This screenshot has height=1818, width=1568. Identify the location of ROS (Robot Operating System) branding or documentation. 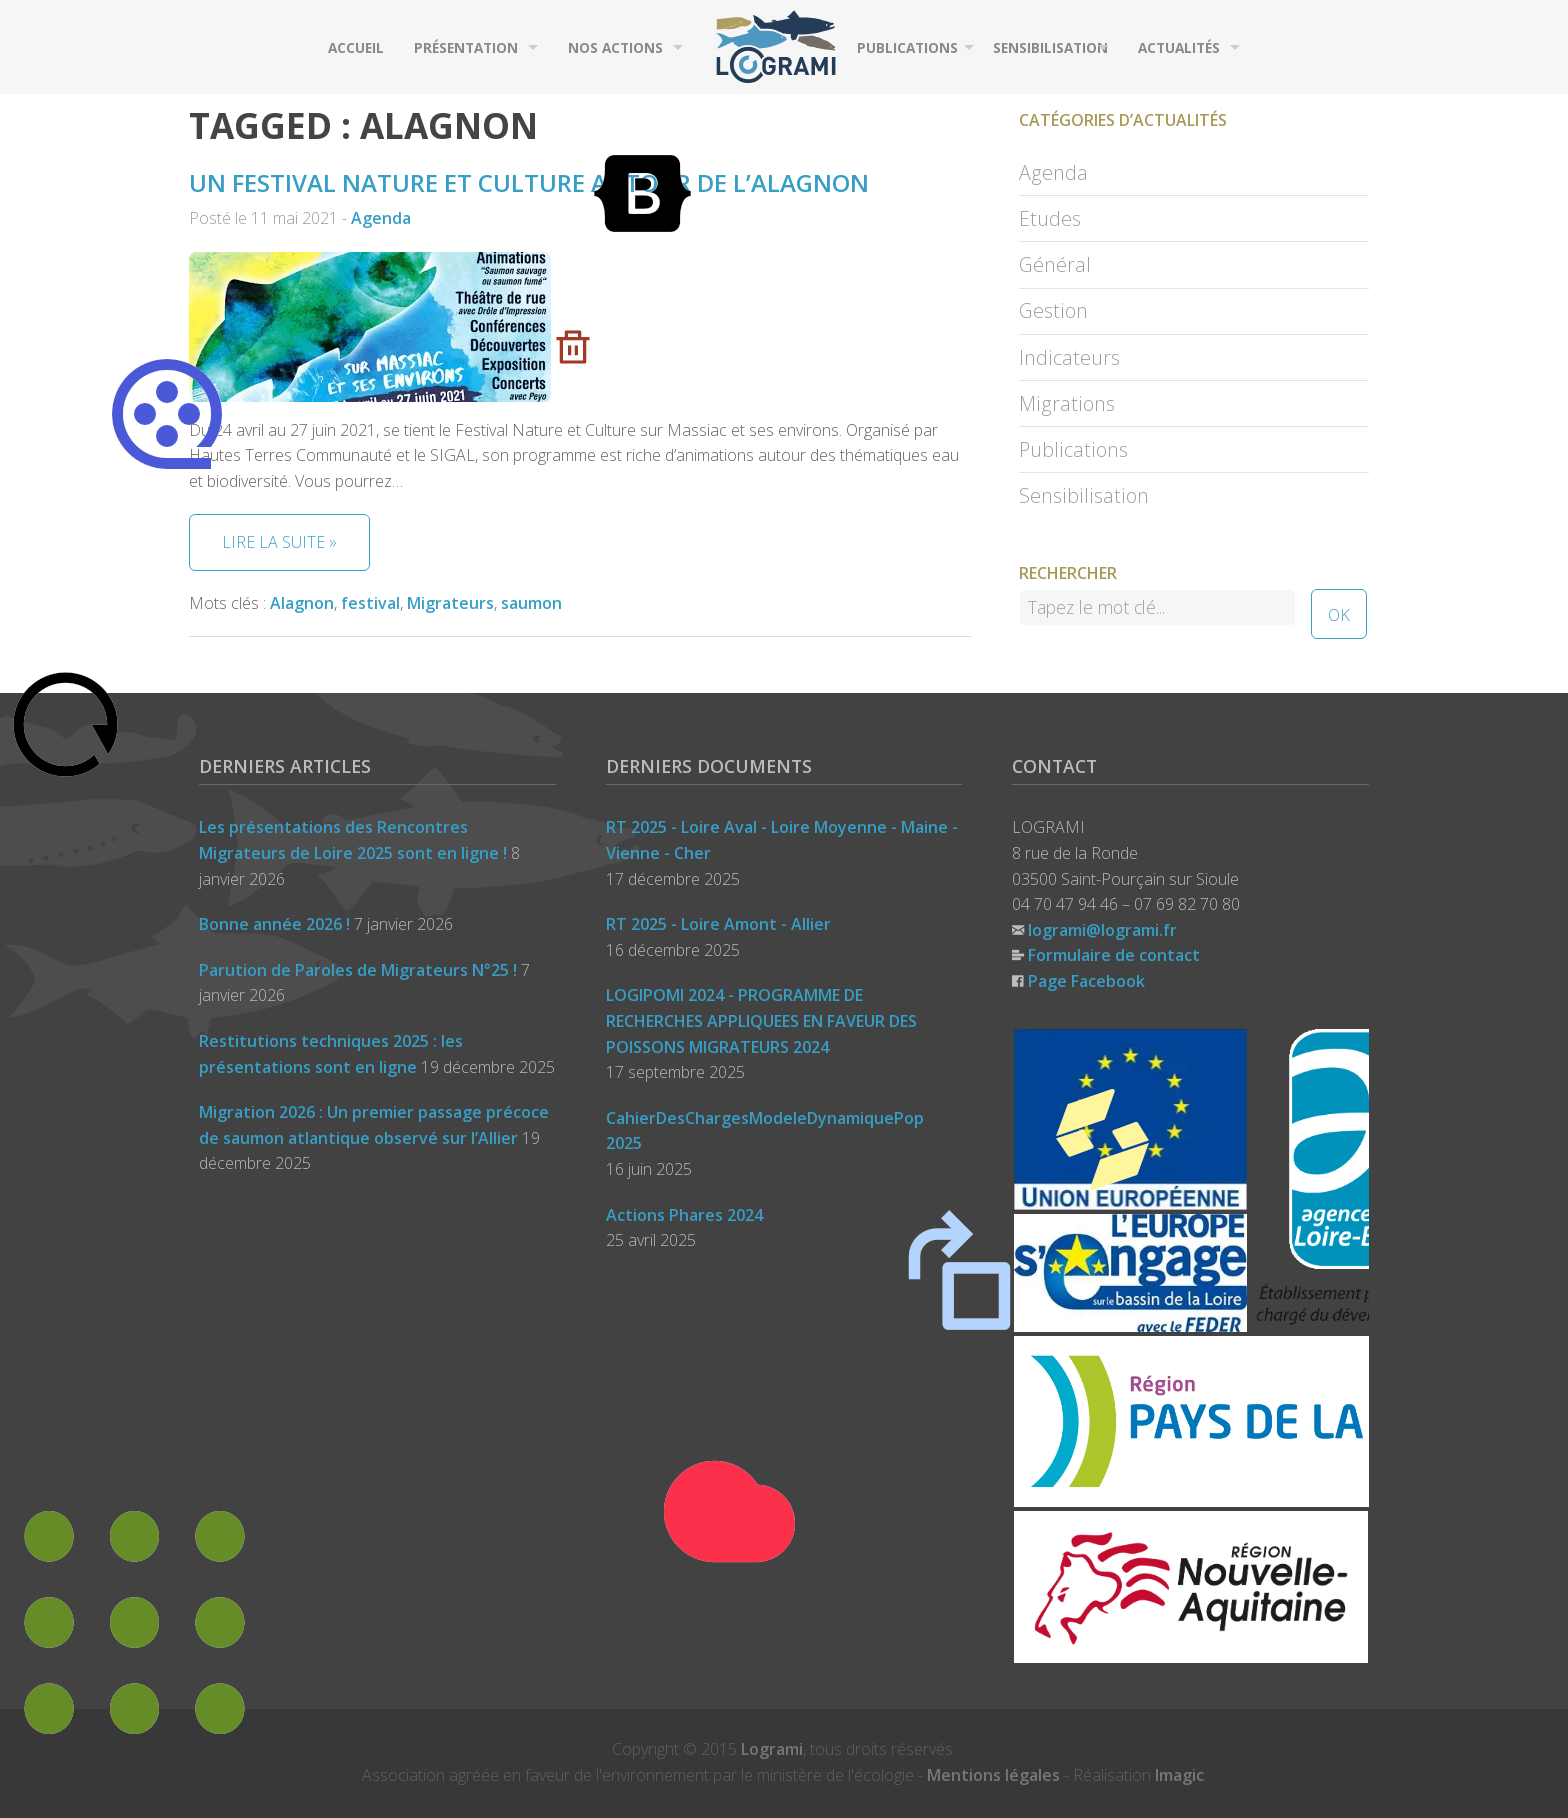
(134, 1622).